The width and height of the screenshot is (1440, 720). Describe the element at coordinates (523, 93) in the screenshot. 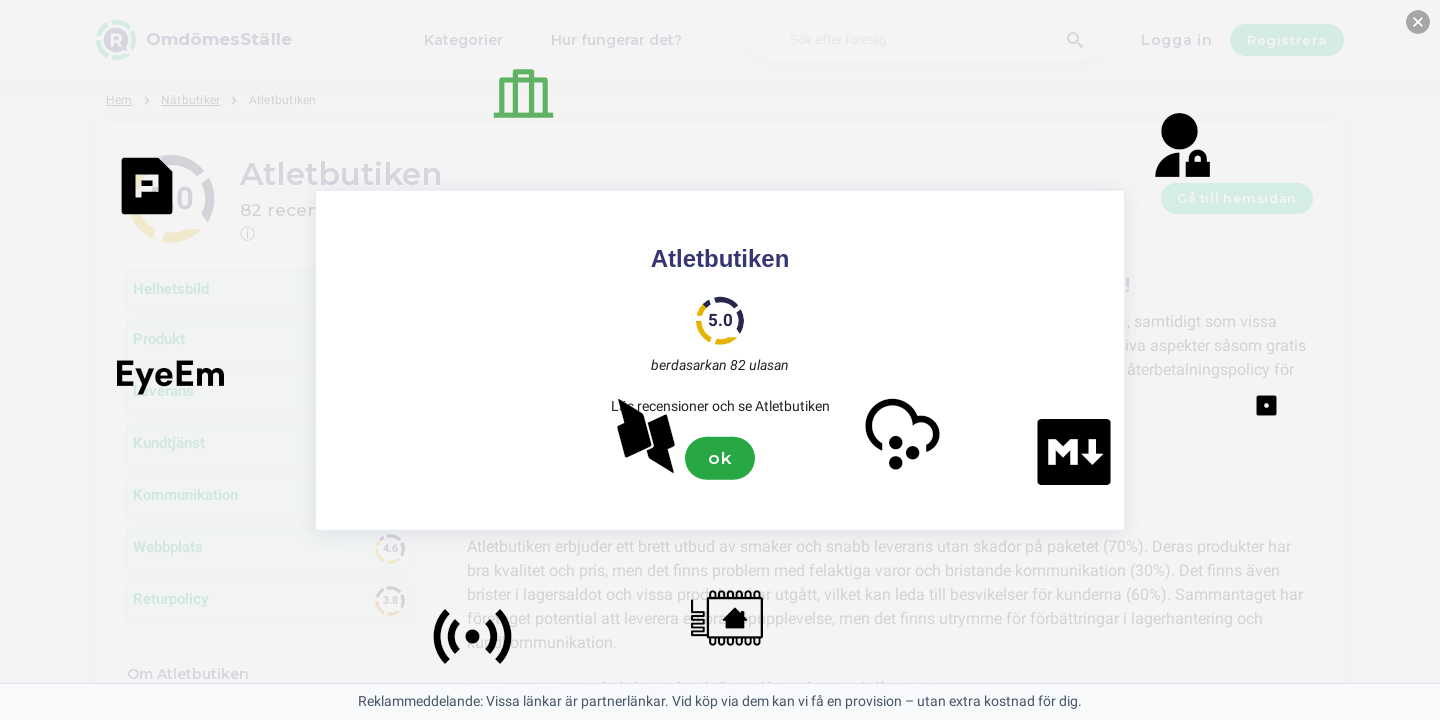

I see `luggage deposit or storage location` at that location.